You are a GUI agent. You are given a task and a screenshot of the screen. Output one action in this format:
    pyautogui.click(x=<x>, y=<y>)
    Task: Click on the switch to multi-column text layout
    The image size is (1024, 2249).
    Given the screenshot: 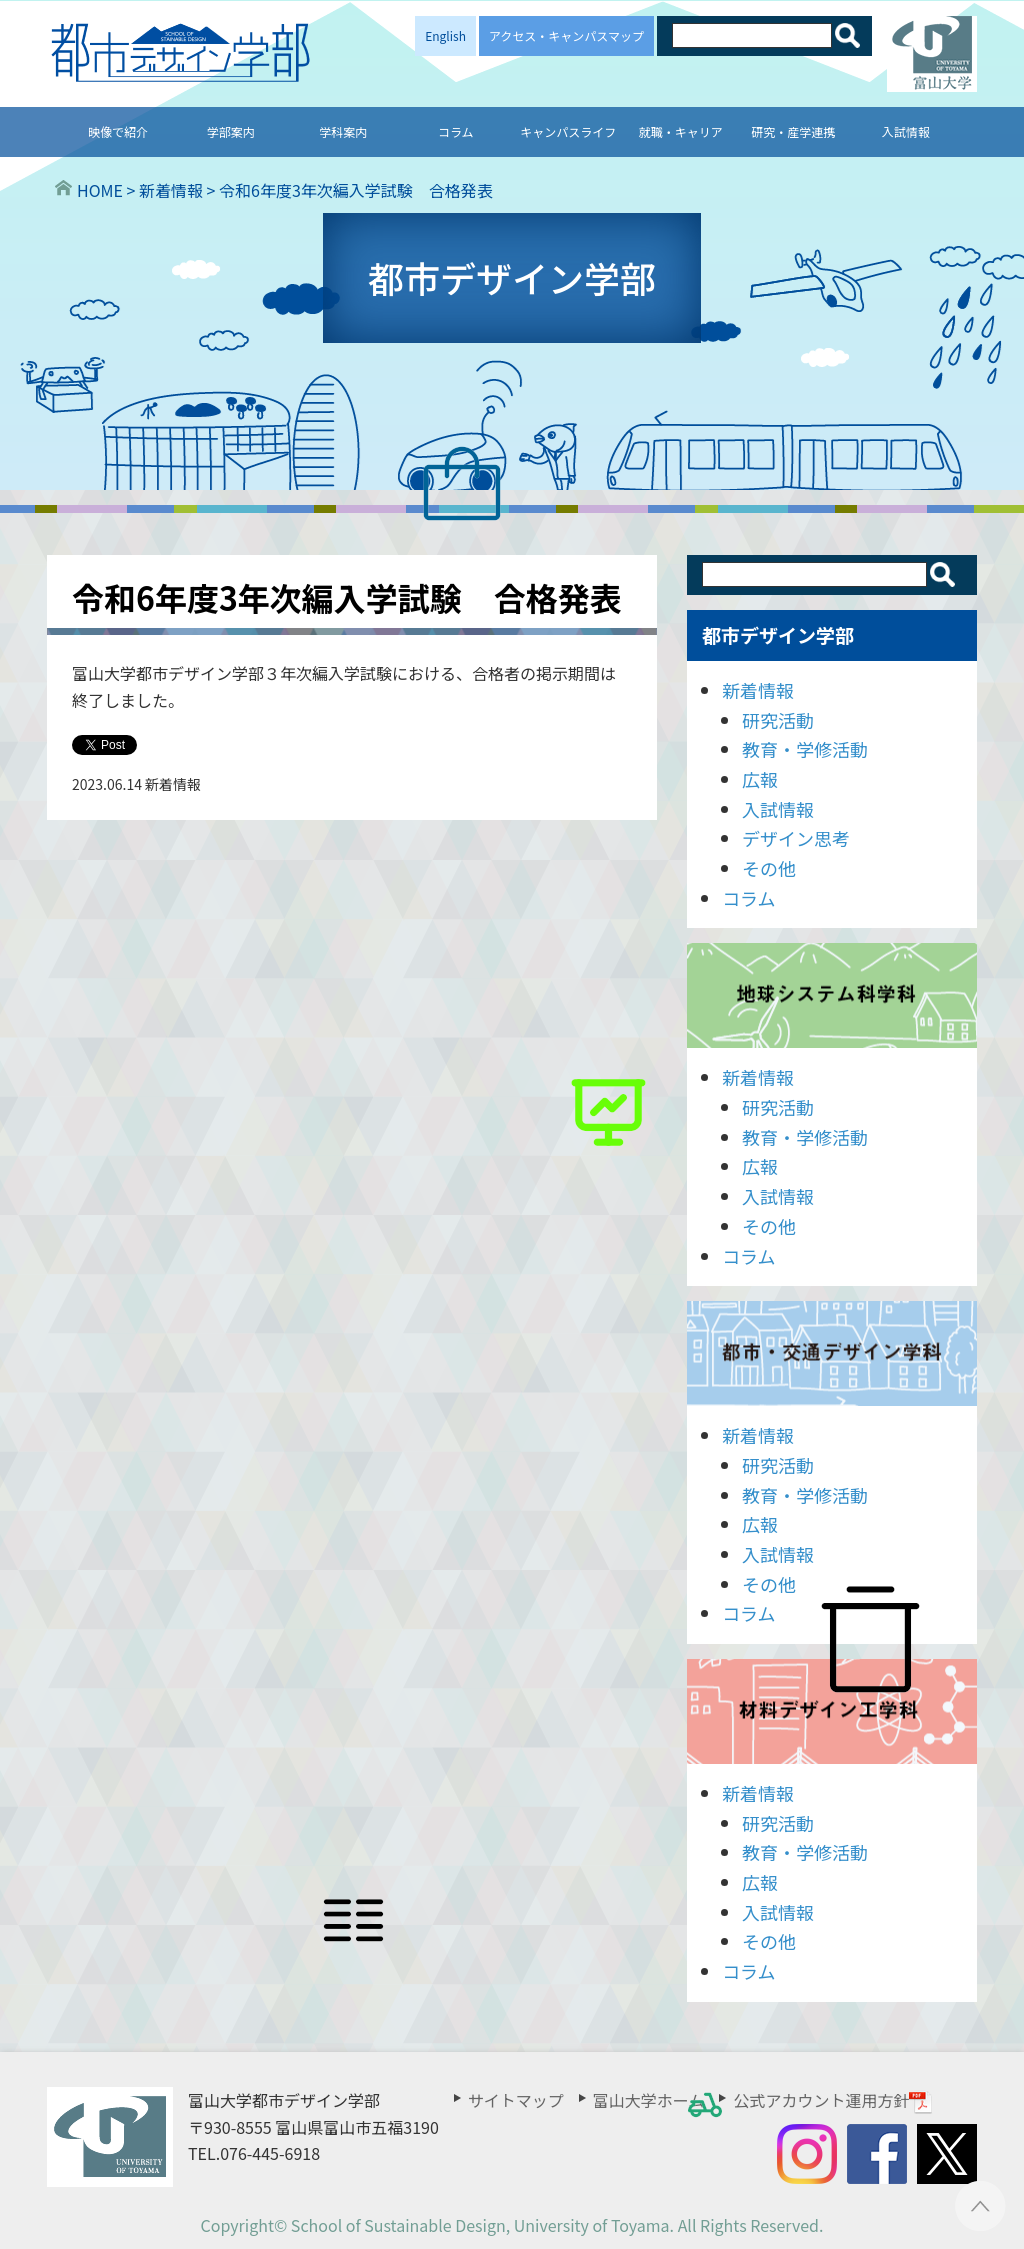 What is the action you would take?
    pyautogui.click(x=353, y=1921)
    